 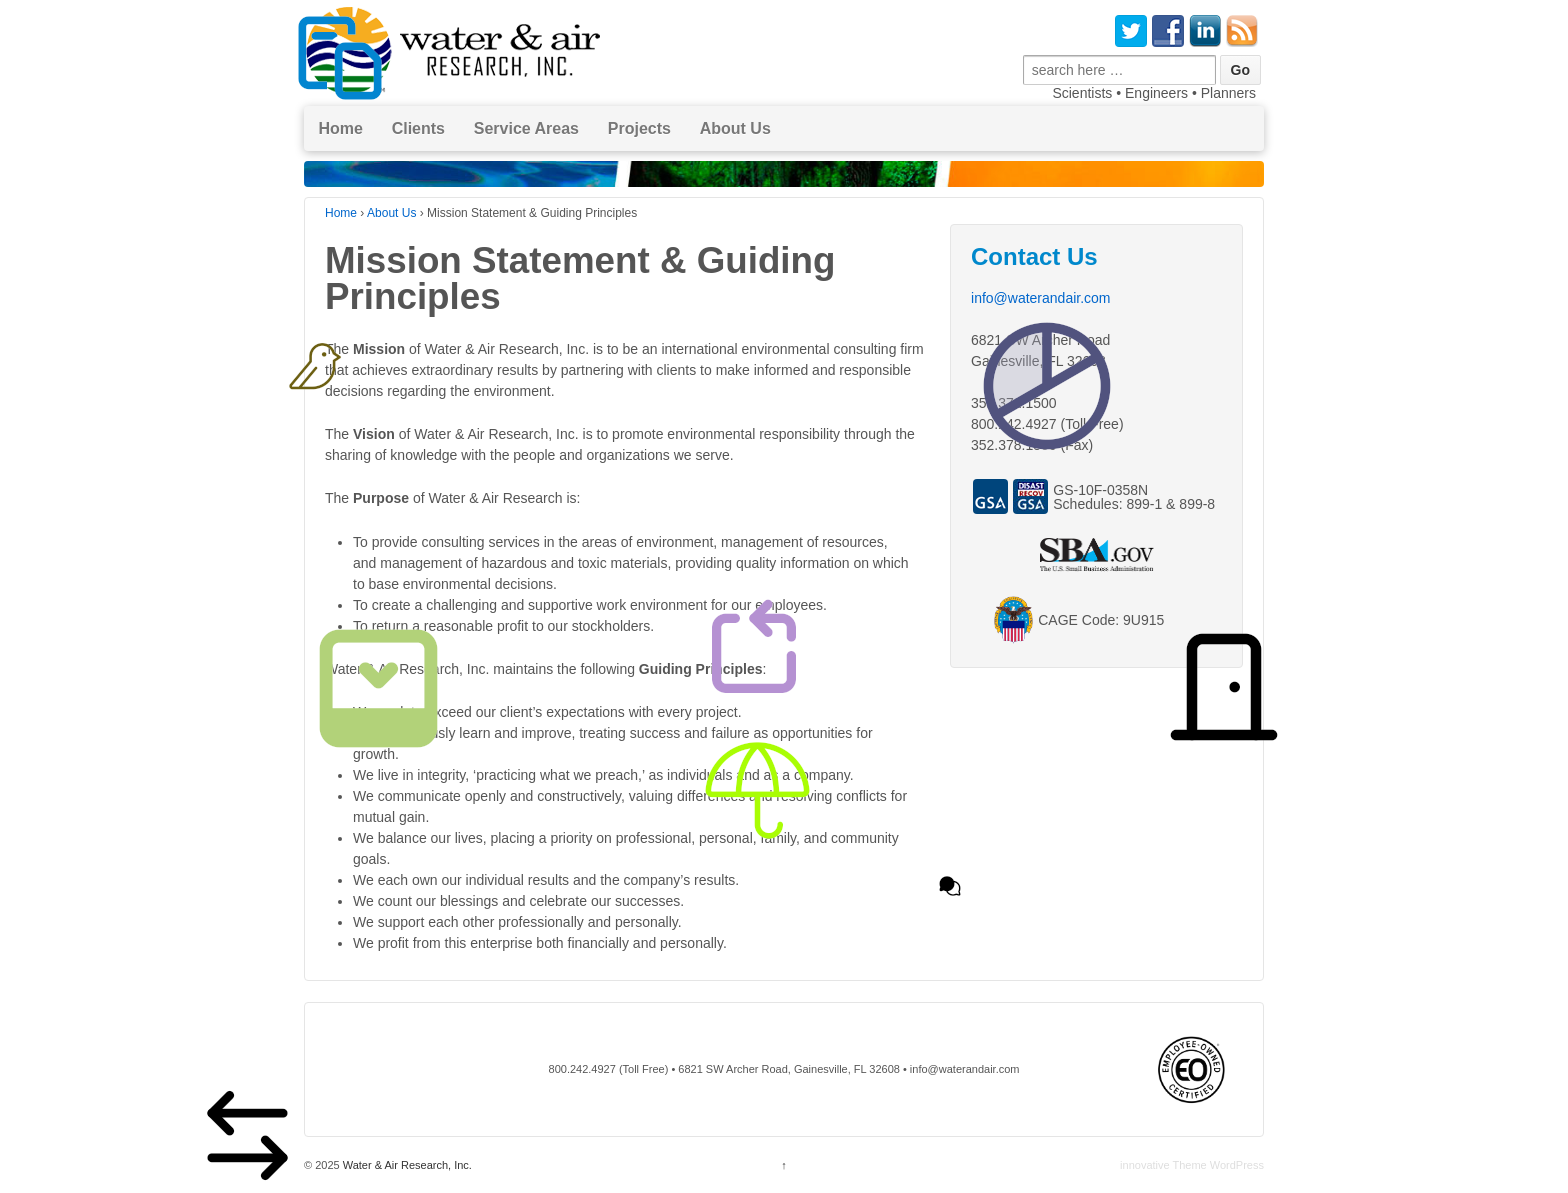 I want to click on rotate image or content counter-clockwise, so click(x=754, y=651).